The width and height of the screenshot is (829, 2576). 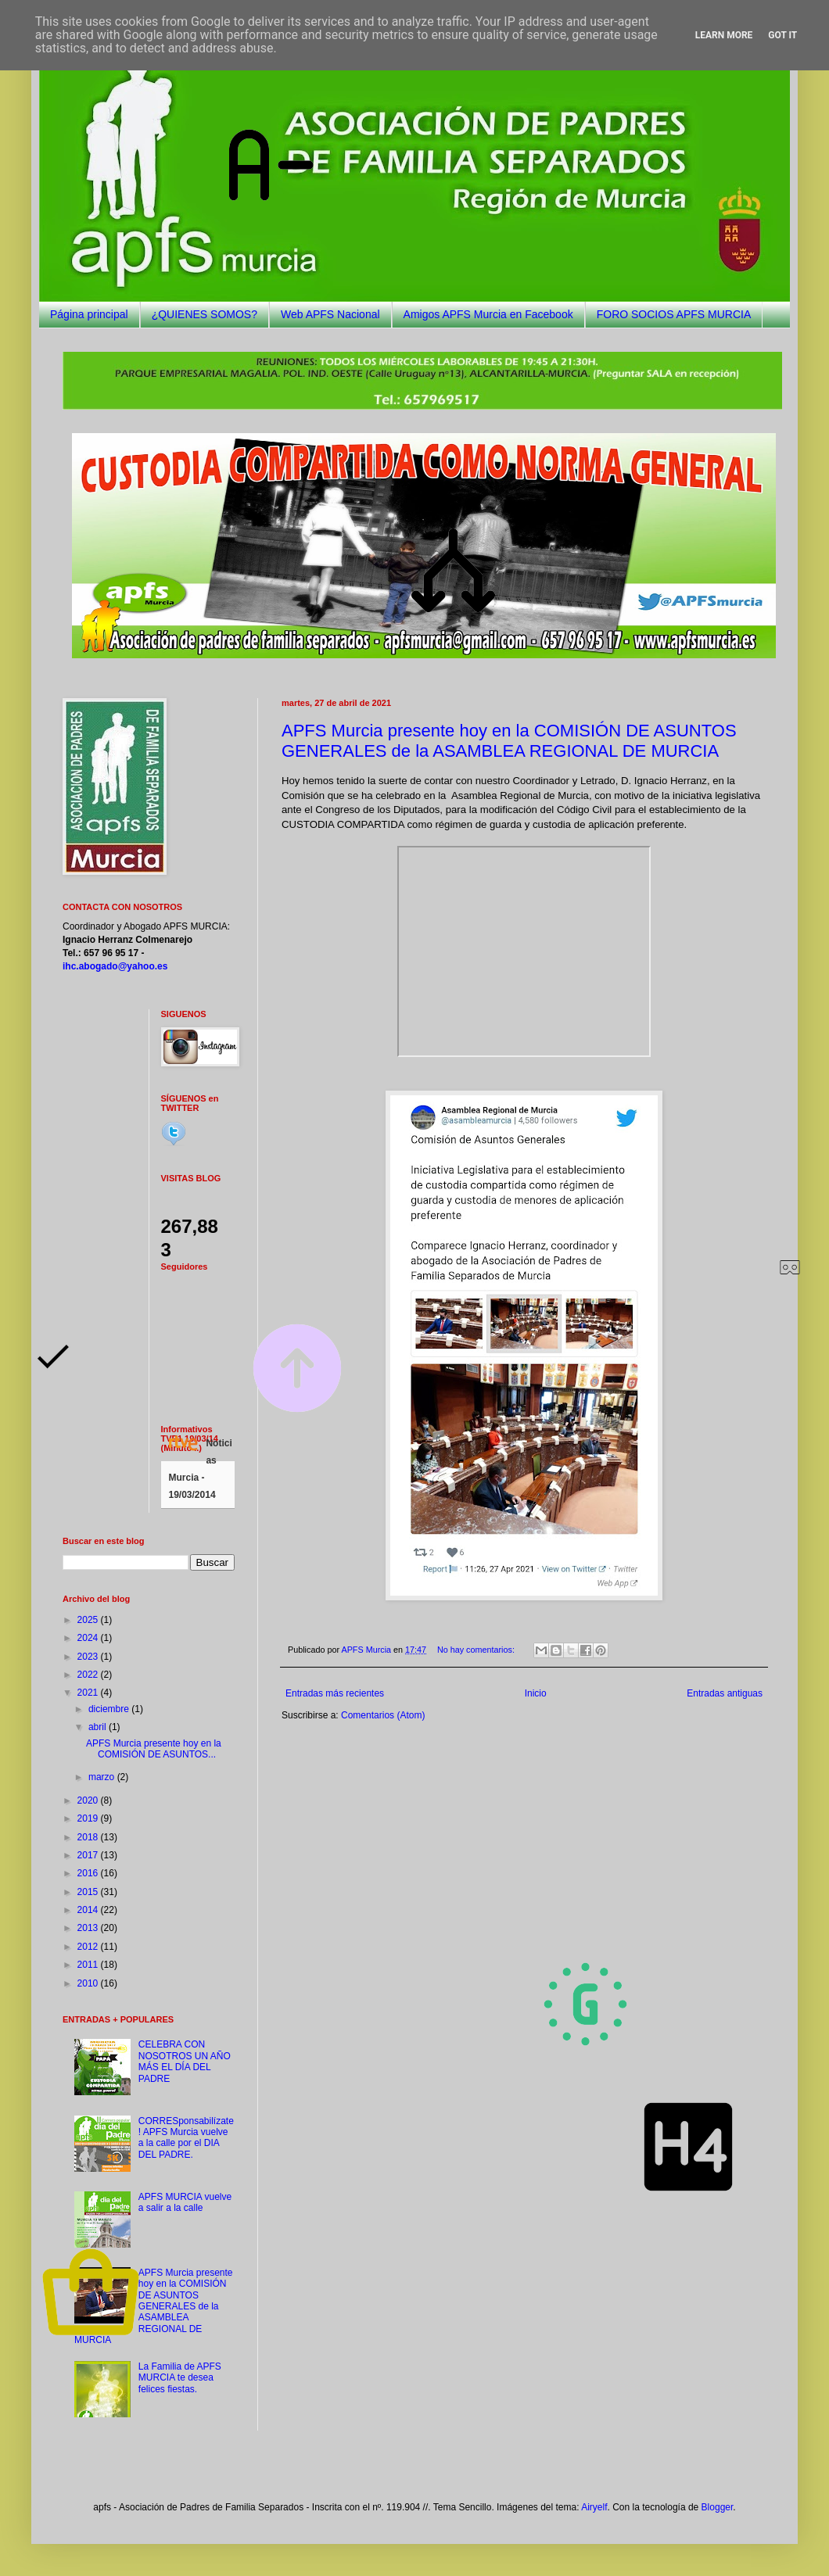 What do you see at coordinates (453, 573) in the screenshot?
I see `split content into multiple paths` at bounding box center [453, 573].